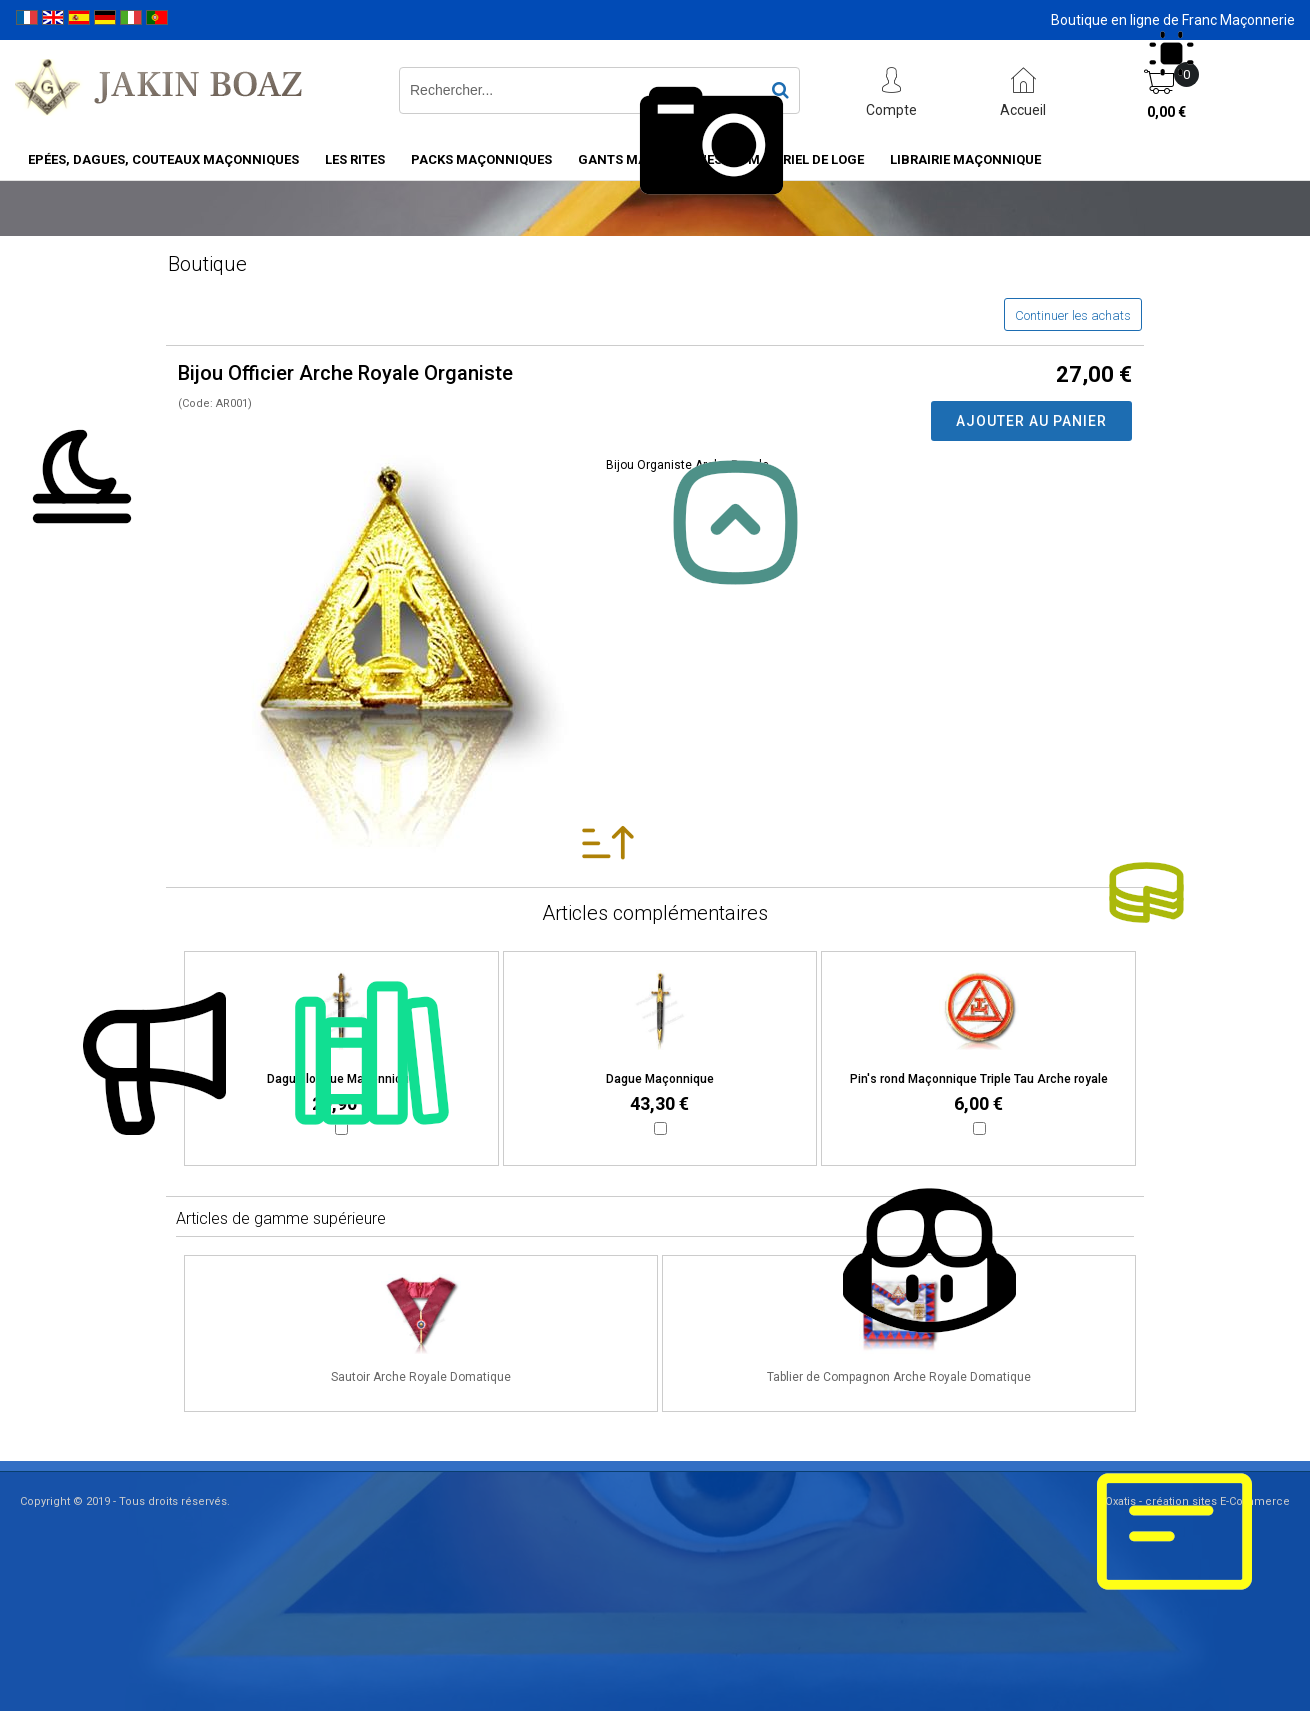 The width and height of the screenshot is (1310, 1711). I want to click on indicates hazy or foggy nighttime weather conditions, so click(82, 479).